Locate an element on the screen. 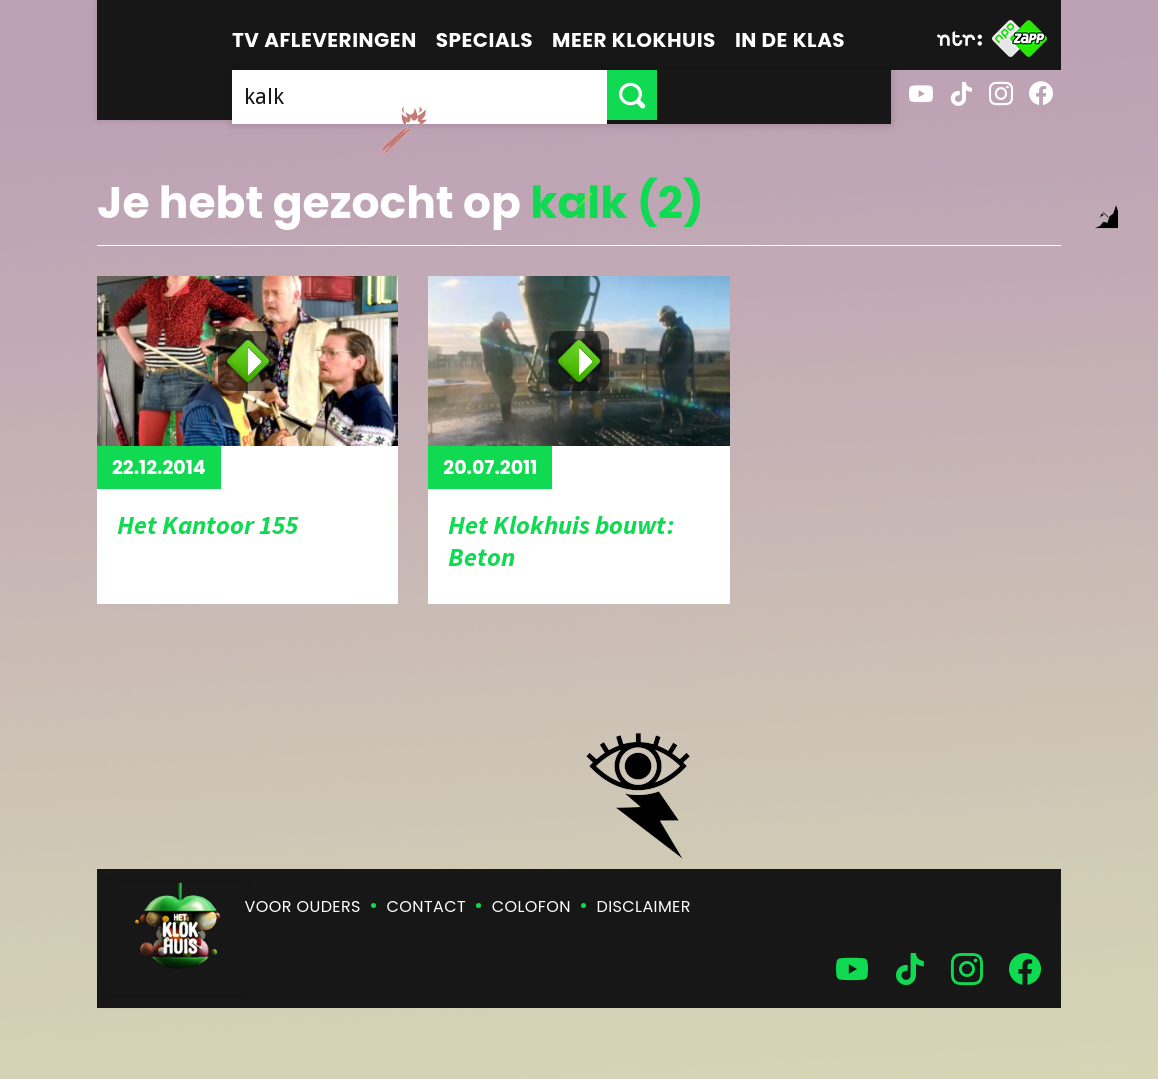  access baseball or batting-related content is located at coordinates (585, 200).